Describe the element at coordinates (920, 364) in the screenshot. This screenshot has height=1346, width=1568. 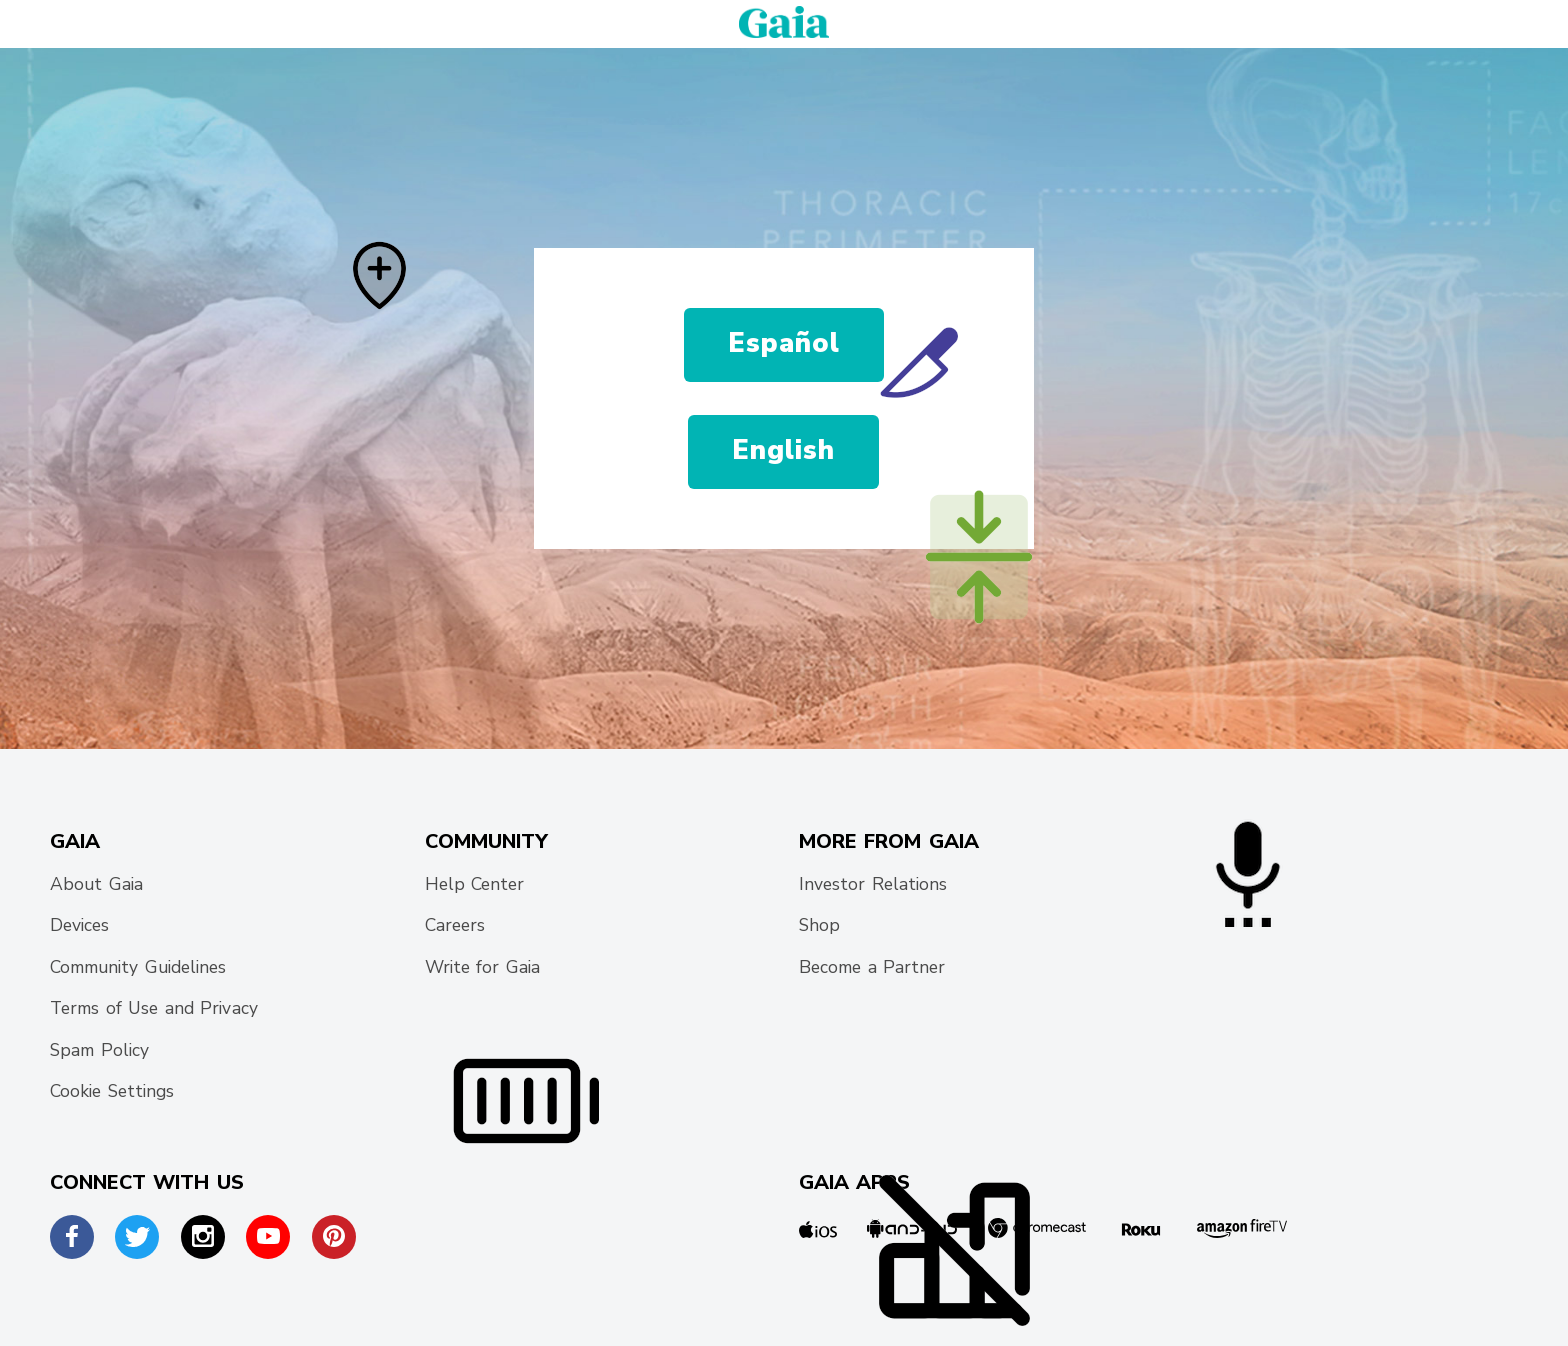
I see `access kitchen or cooking tools` at that location.